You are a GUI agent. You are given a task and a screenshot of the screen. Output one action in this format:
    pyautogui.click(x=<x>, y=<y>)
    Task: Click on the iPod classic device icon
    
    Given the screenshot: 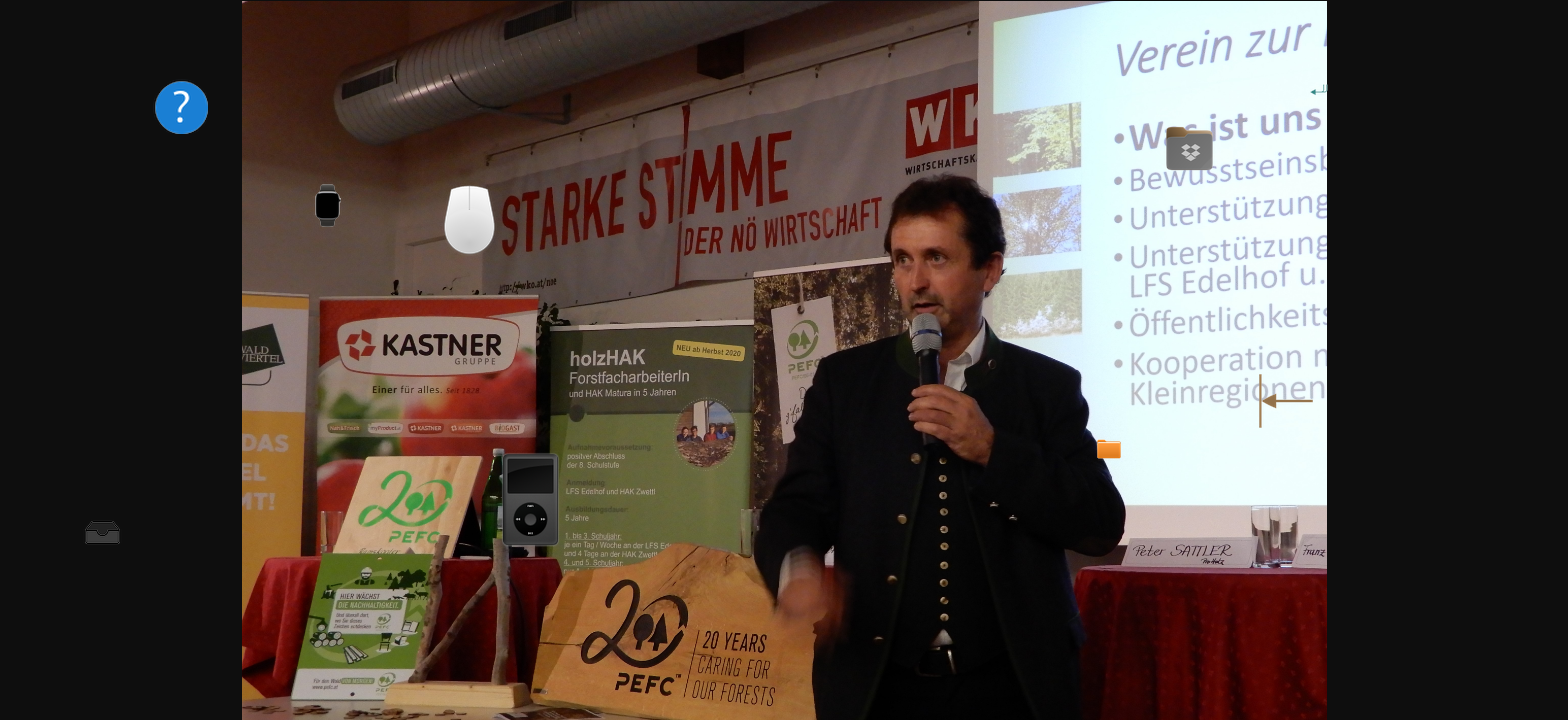 What is the action you would take?
    pyautogui.click(x=530, y=499)
    